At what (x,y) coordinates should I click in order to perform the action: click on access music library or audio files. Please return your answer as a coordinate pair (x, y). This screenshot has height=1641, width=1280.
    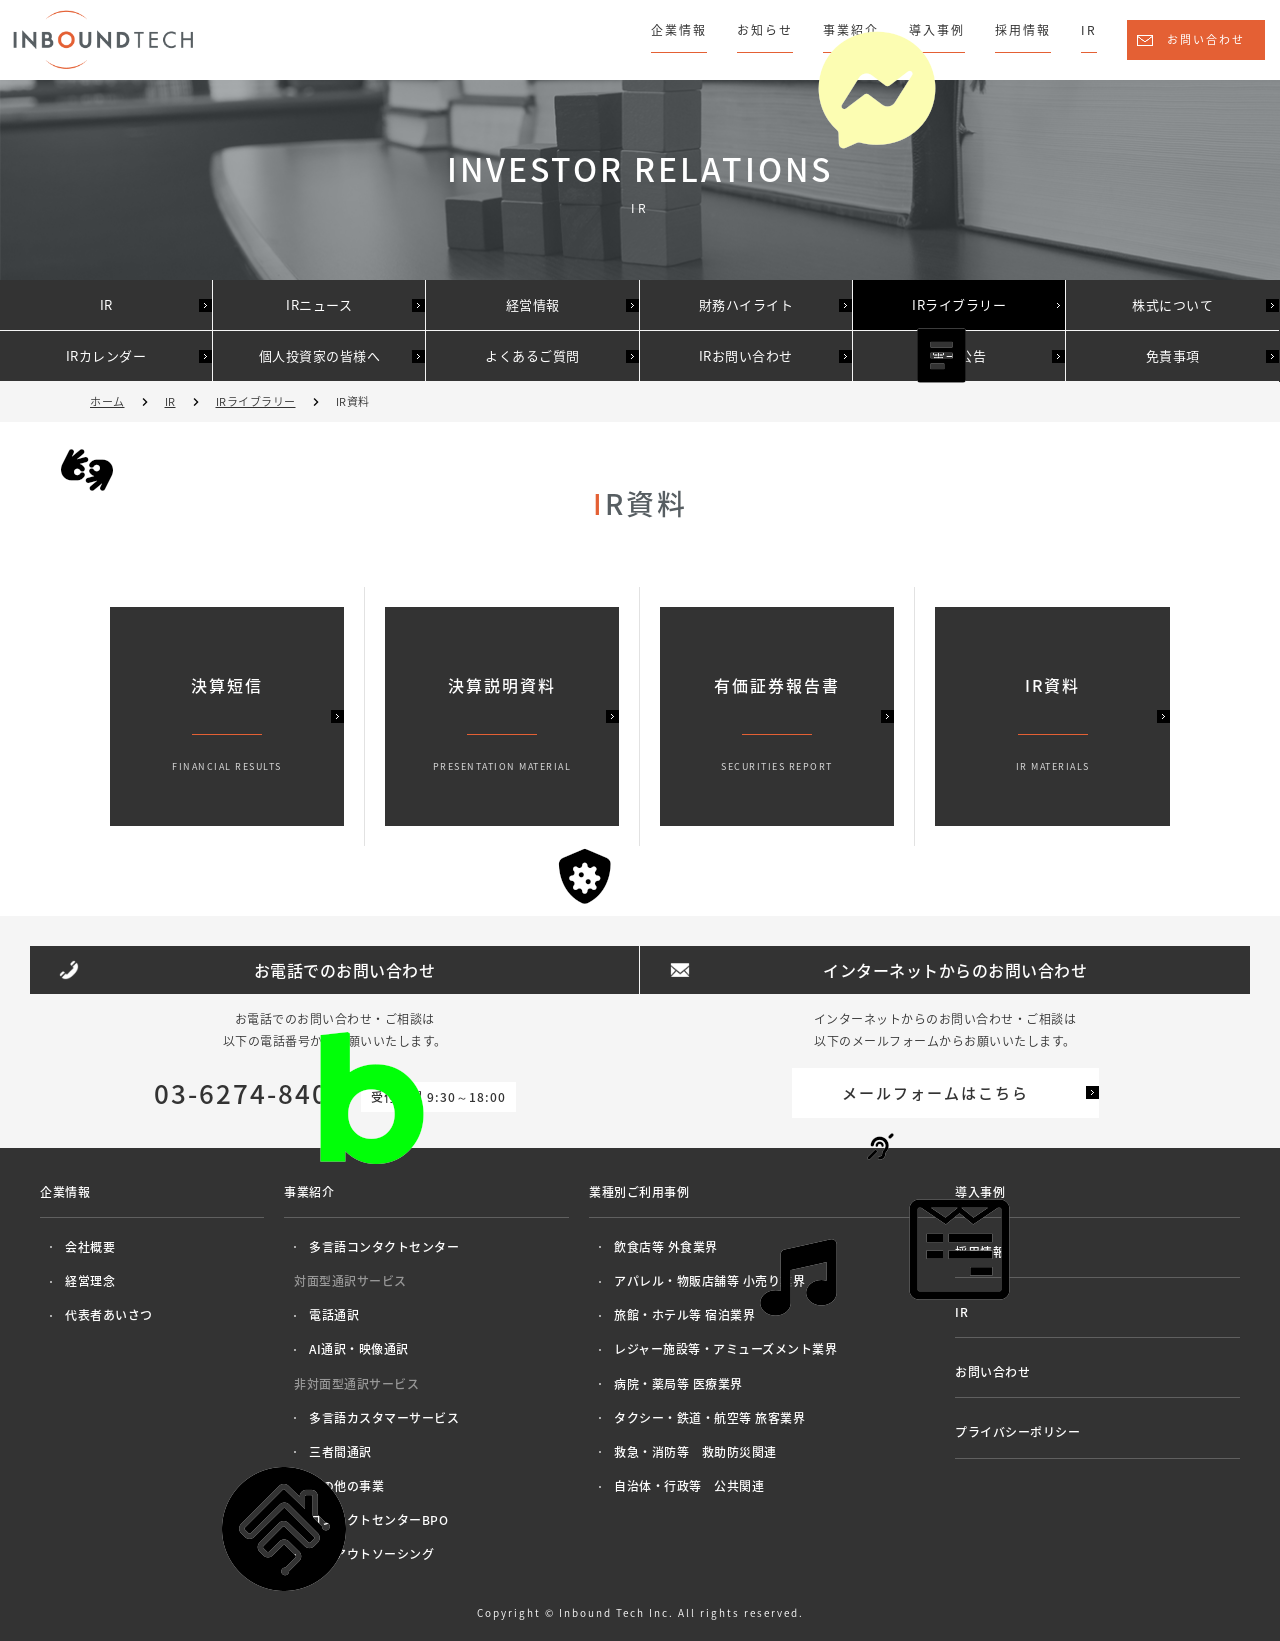
    Looking at the image, I should click on (801, 1280).